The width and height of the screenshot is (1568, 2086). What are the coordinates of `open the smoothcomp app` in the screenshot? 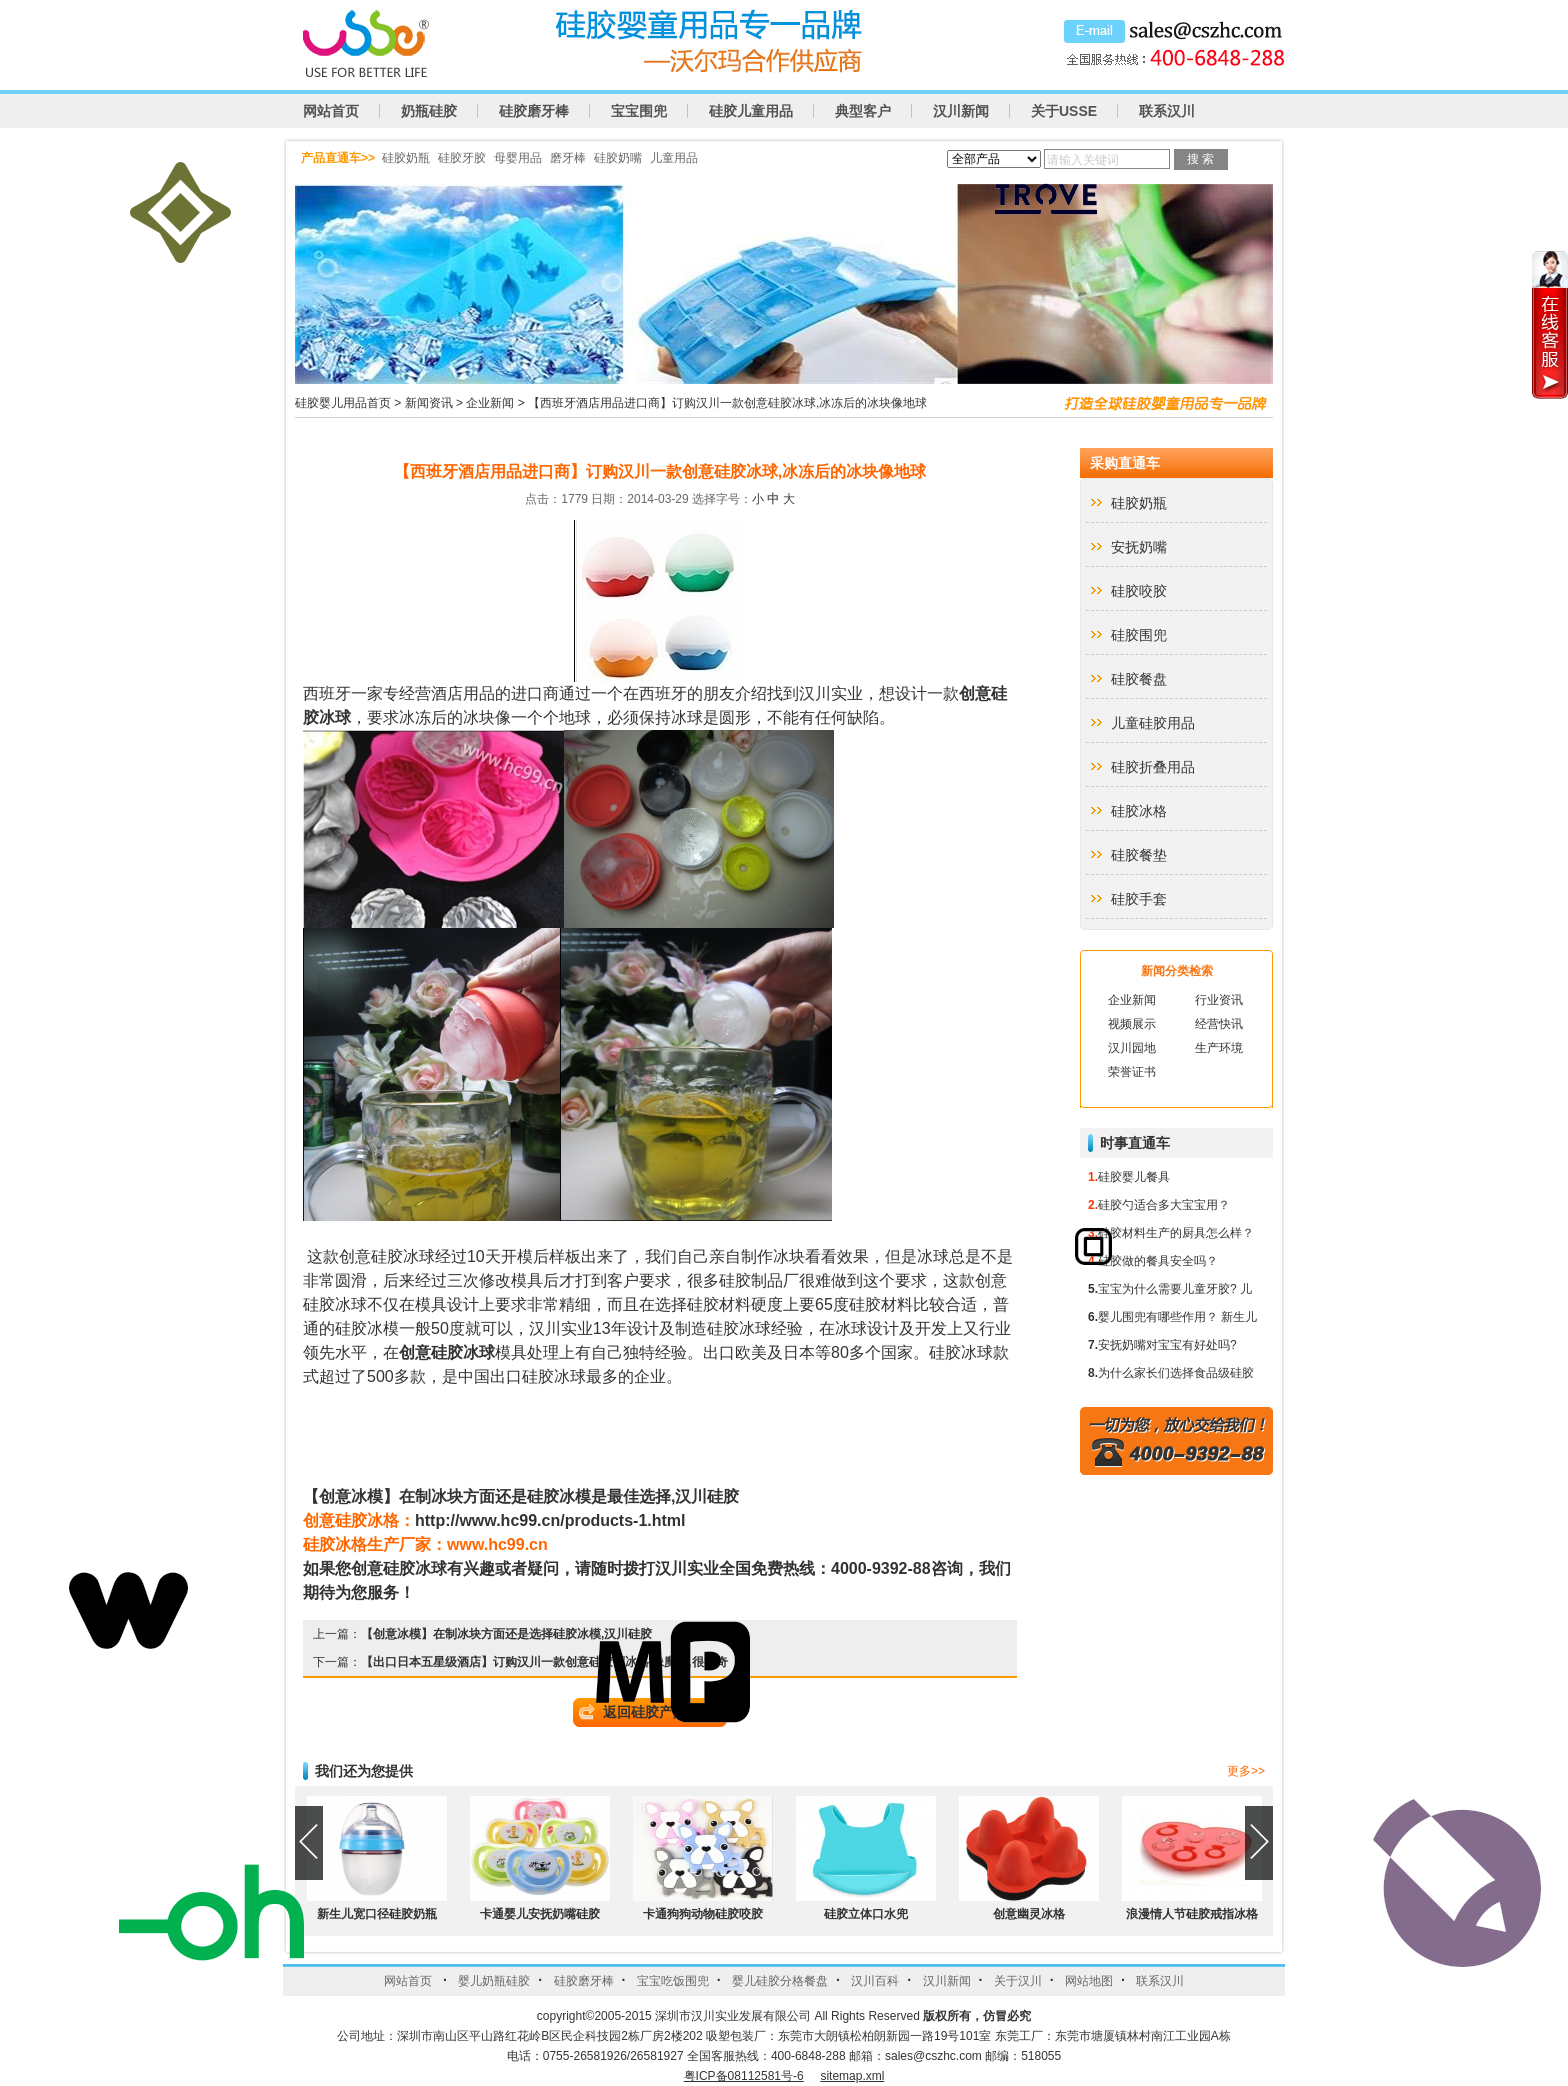 It's located at (1093, 1246).